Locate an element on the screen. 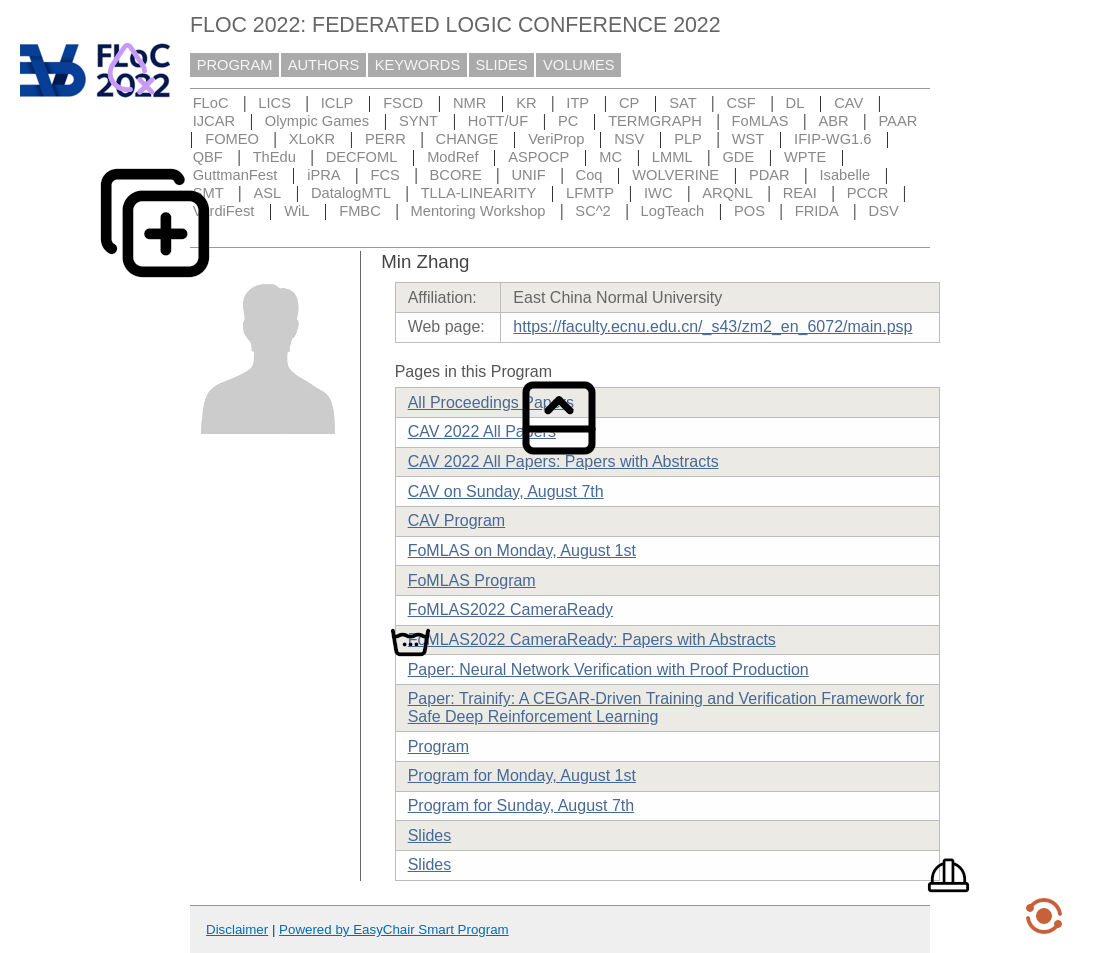 The width and height of the screenshot is (1110, 953). analyze or process data is located at coordinates (1044, 916).